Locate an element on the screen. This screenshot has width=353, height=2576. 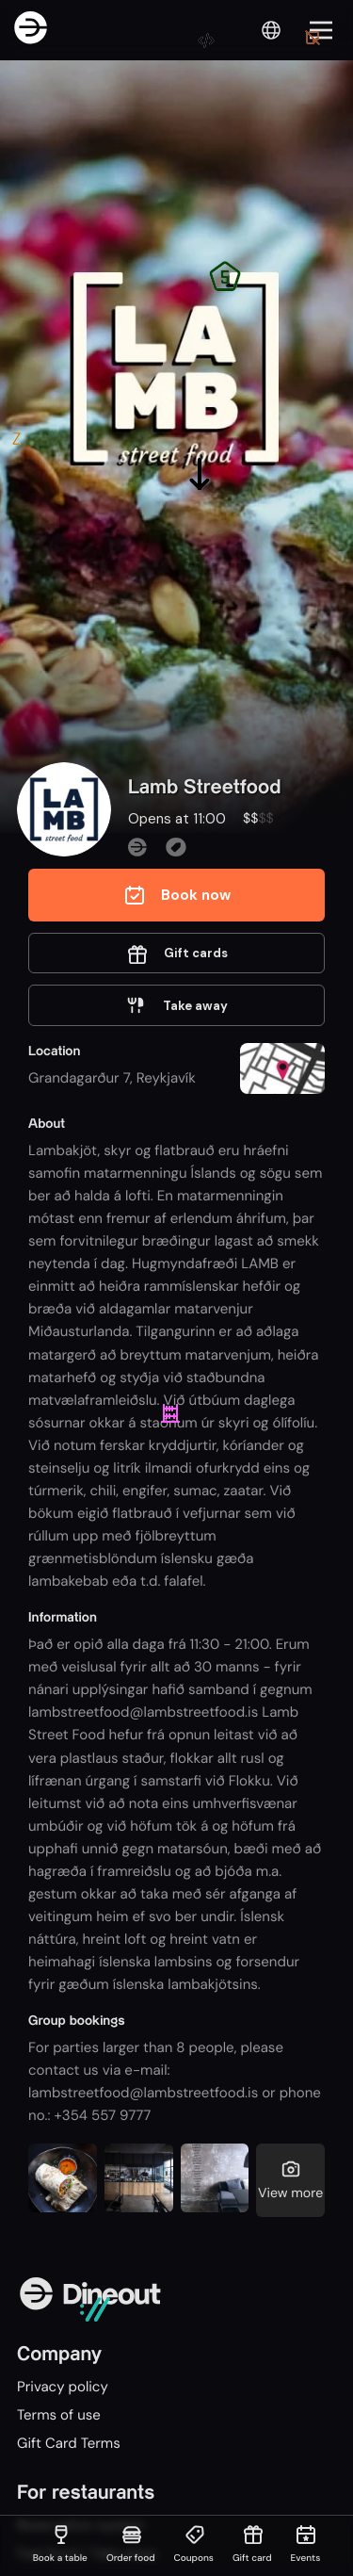
indicates step 5 in a multi-step process is located at coordinates (225, 277).